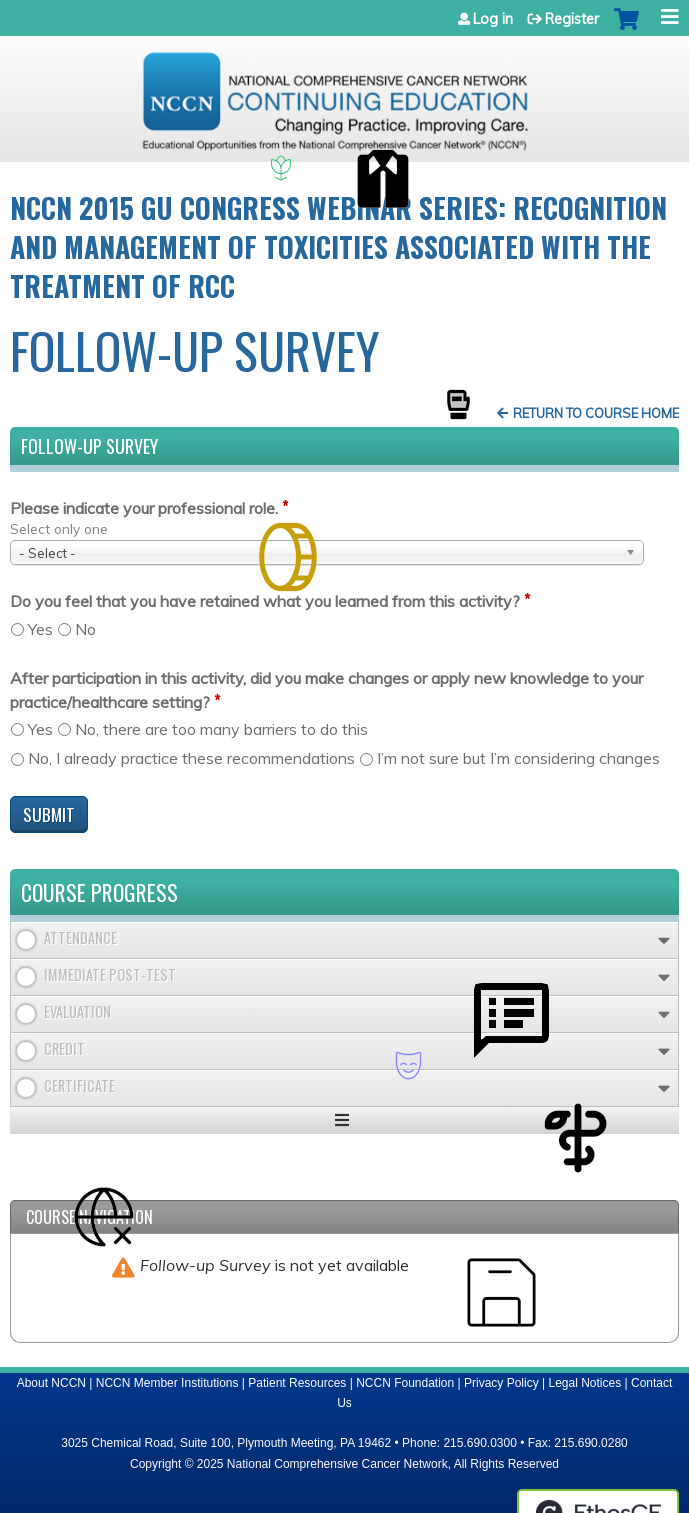 The height and width of the screenshot is (1513, 689). What do you see at coordinates (281, 168) in the screenshot?
I see `view garden or plant-related content` at bounding box center [281, 168].